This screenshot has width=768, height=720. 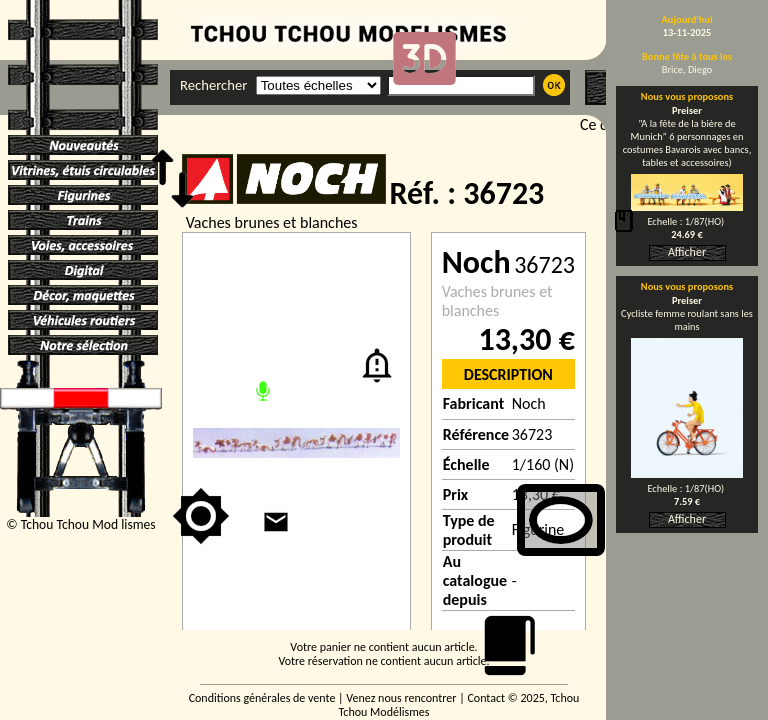 What do you see at coordinates (172, 178) in the screenshot?
I see `swap or reverse the order of items` at bounding box center [172, 178].